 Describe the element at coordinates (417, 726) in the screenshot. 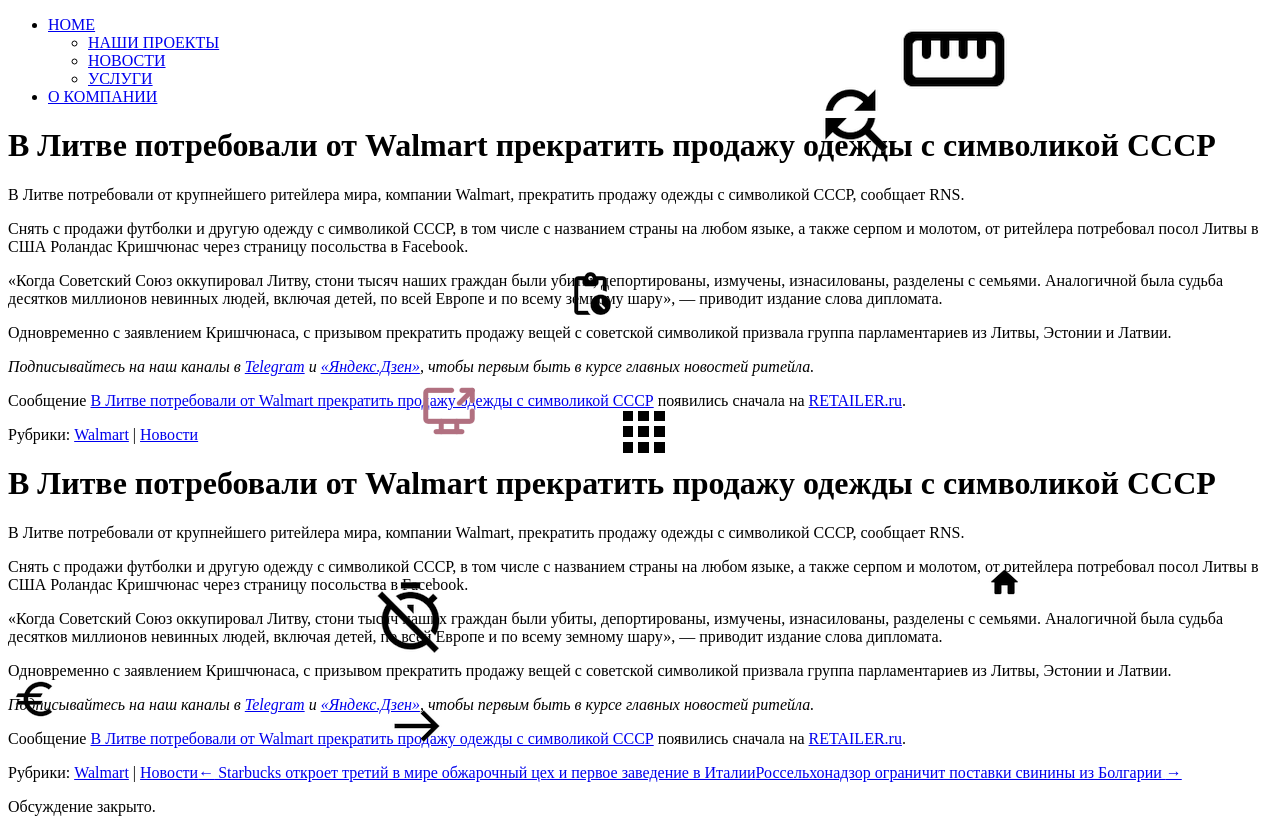

I see `navigate to the next item or screen` at that location.